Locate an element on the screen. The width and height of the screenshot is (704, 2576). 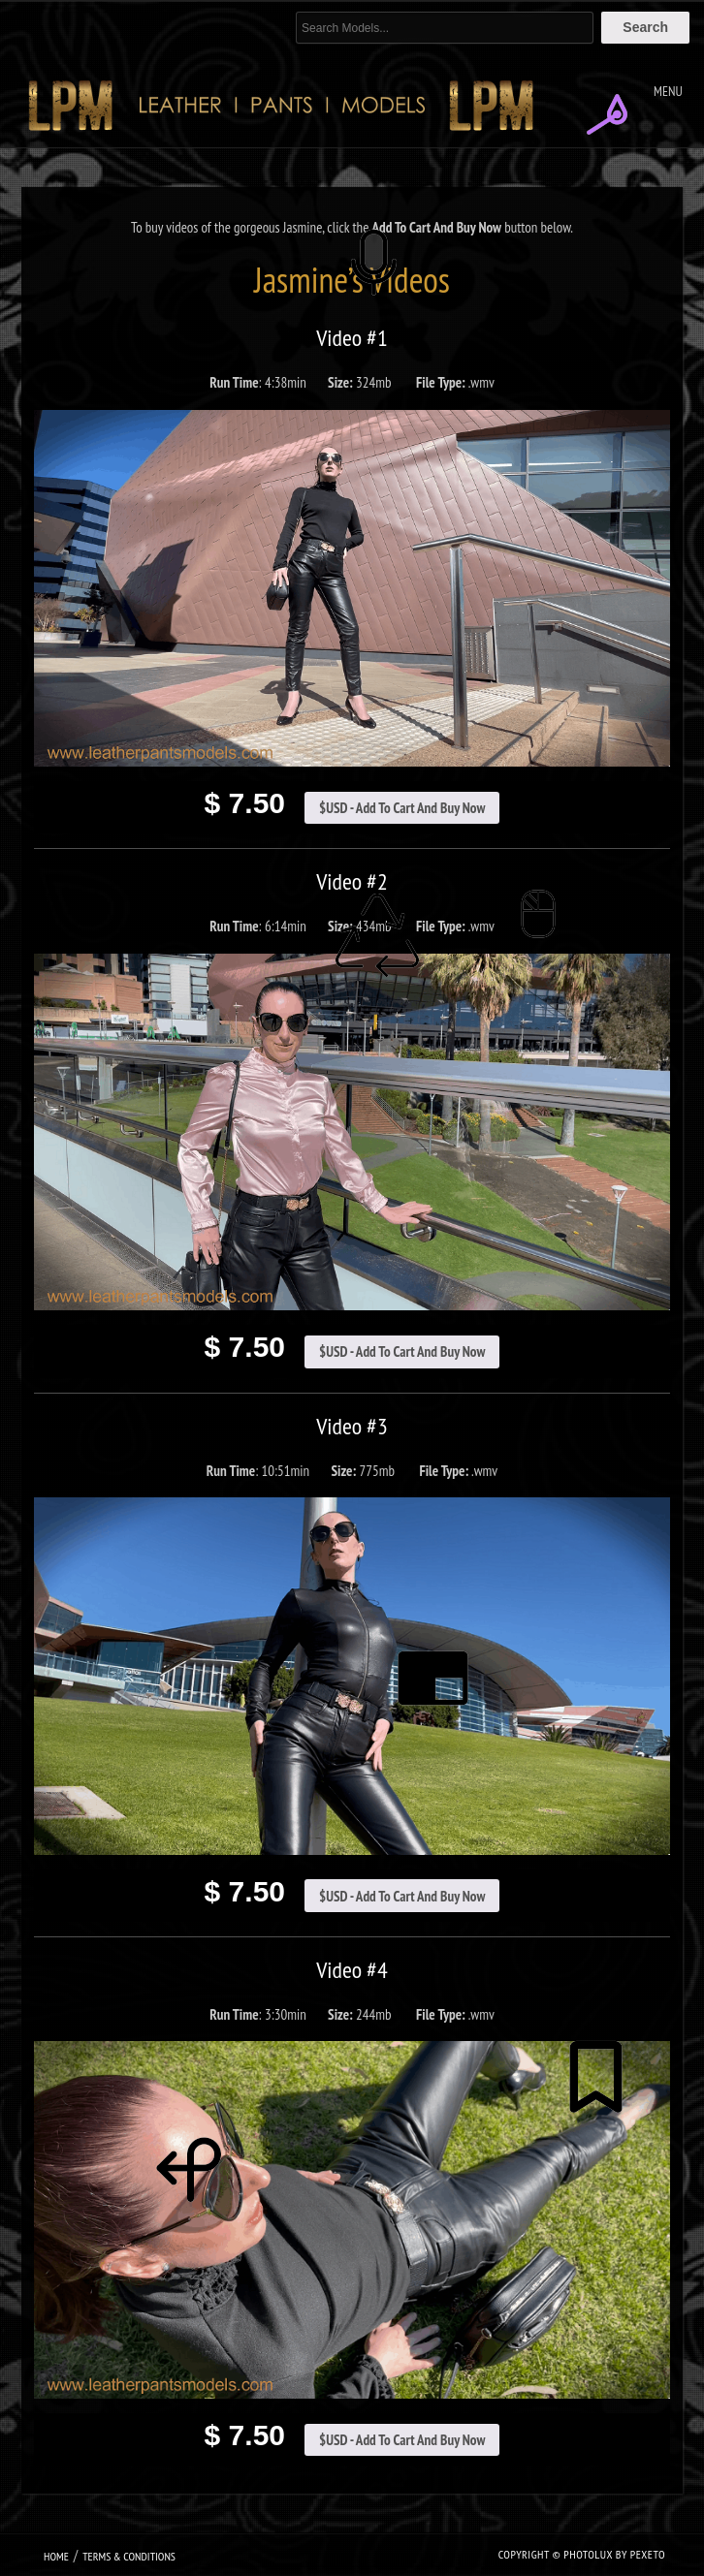
recycle or move item to trash is located at coordinates (377, 935).